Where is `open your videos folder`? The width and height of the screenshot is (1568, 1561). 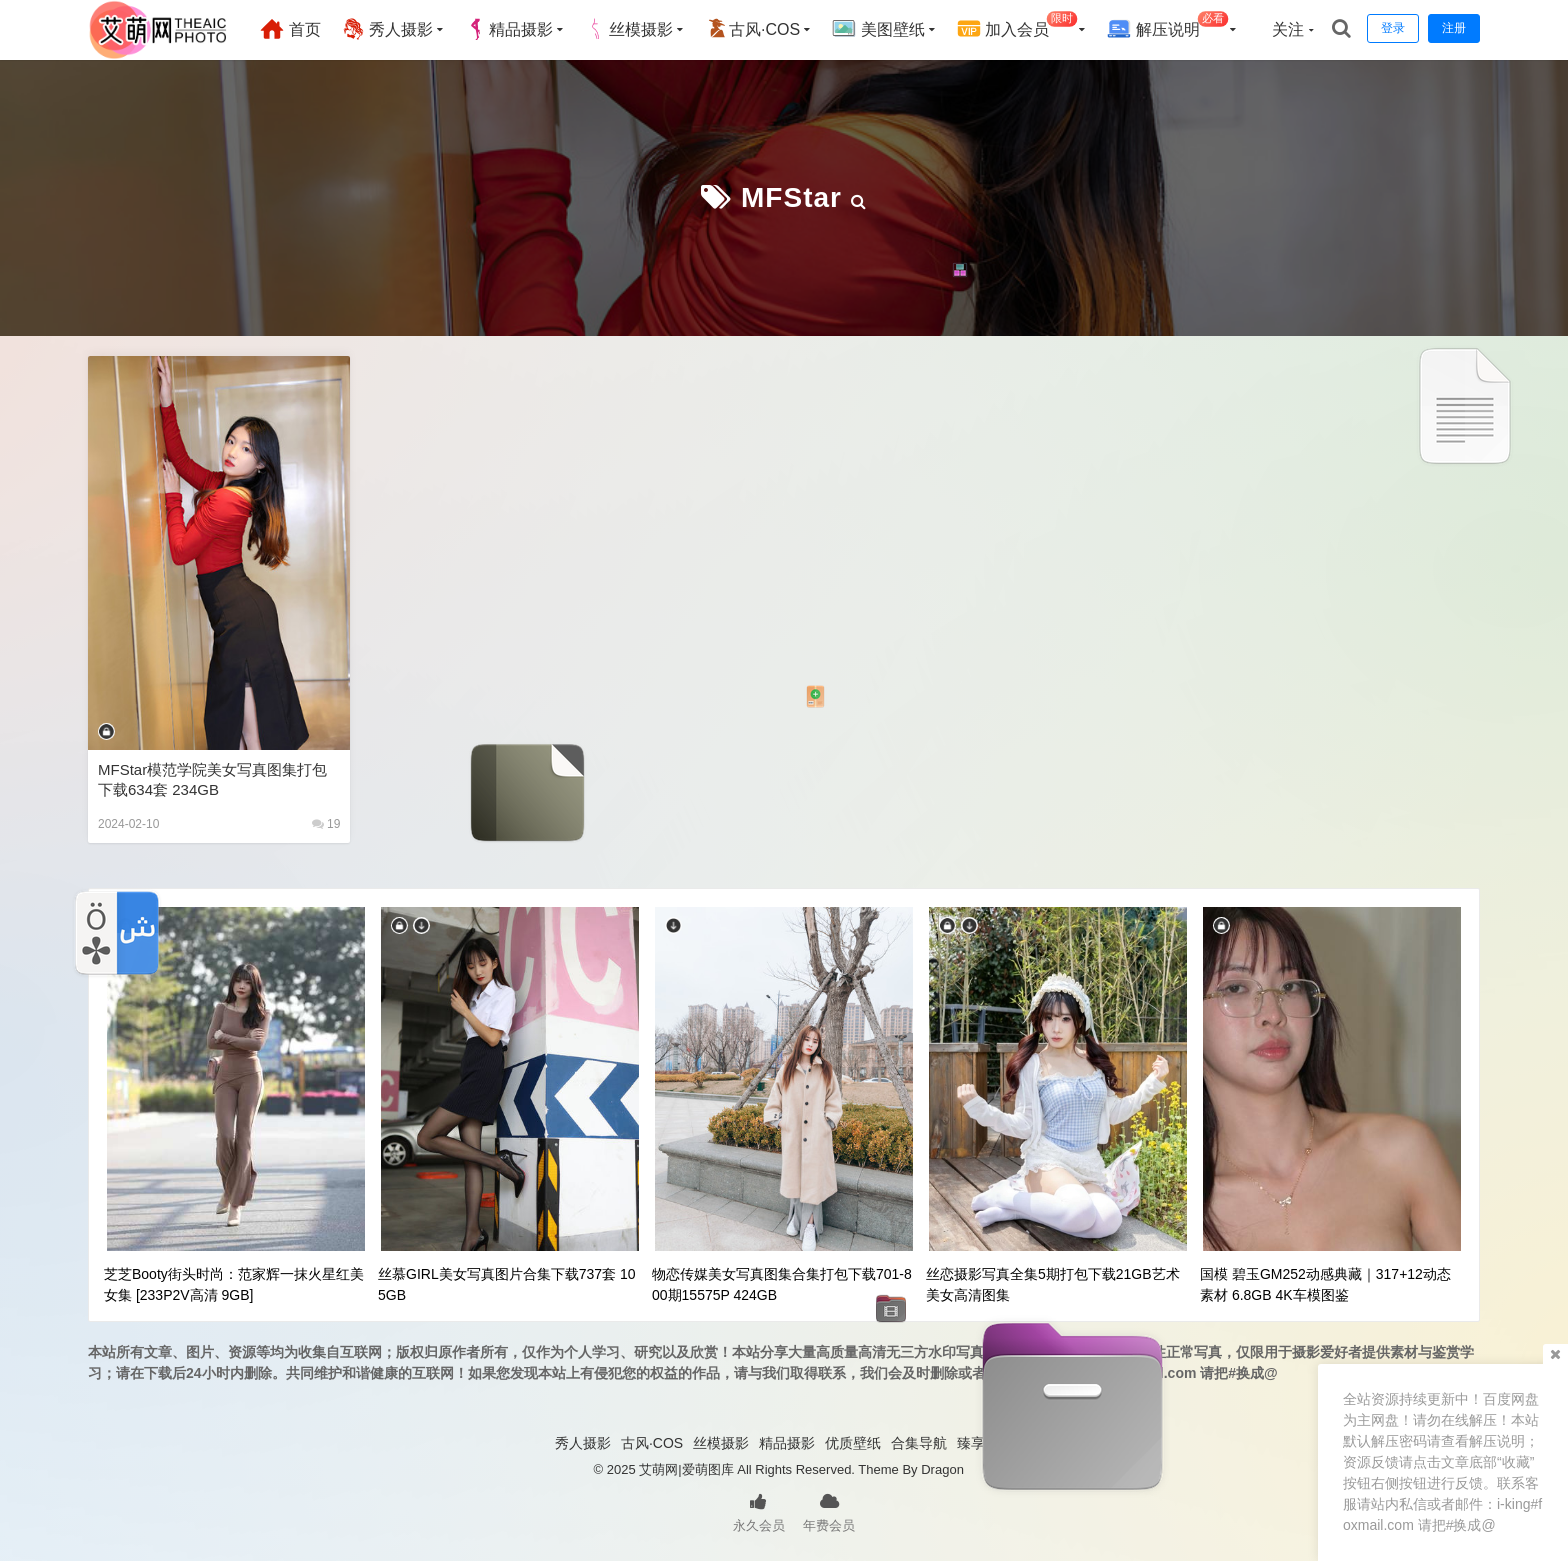 open your videos folder is located at coordinates (891, 1308).